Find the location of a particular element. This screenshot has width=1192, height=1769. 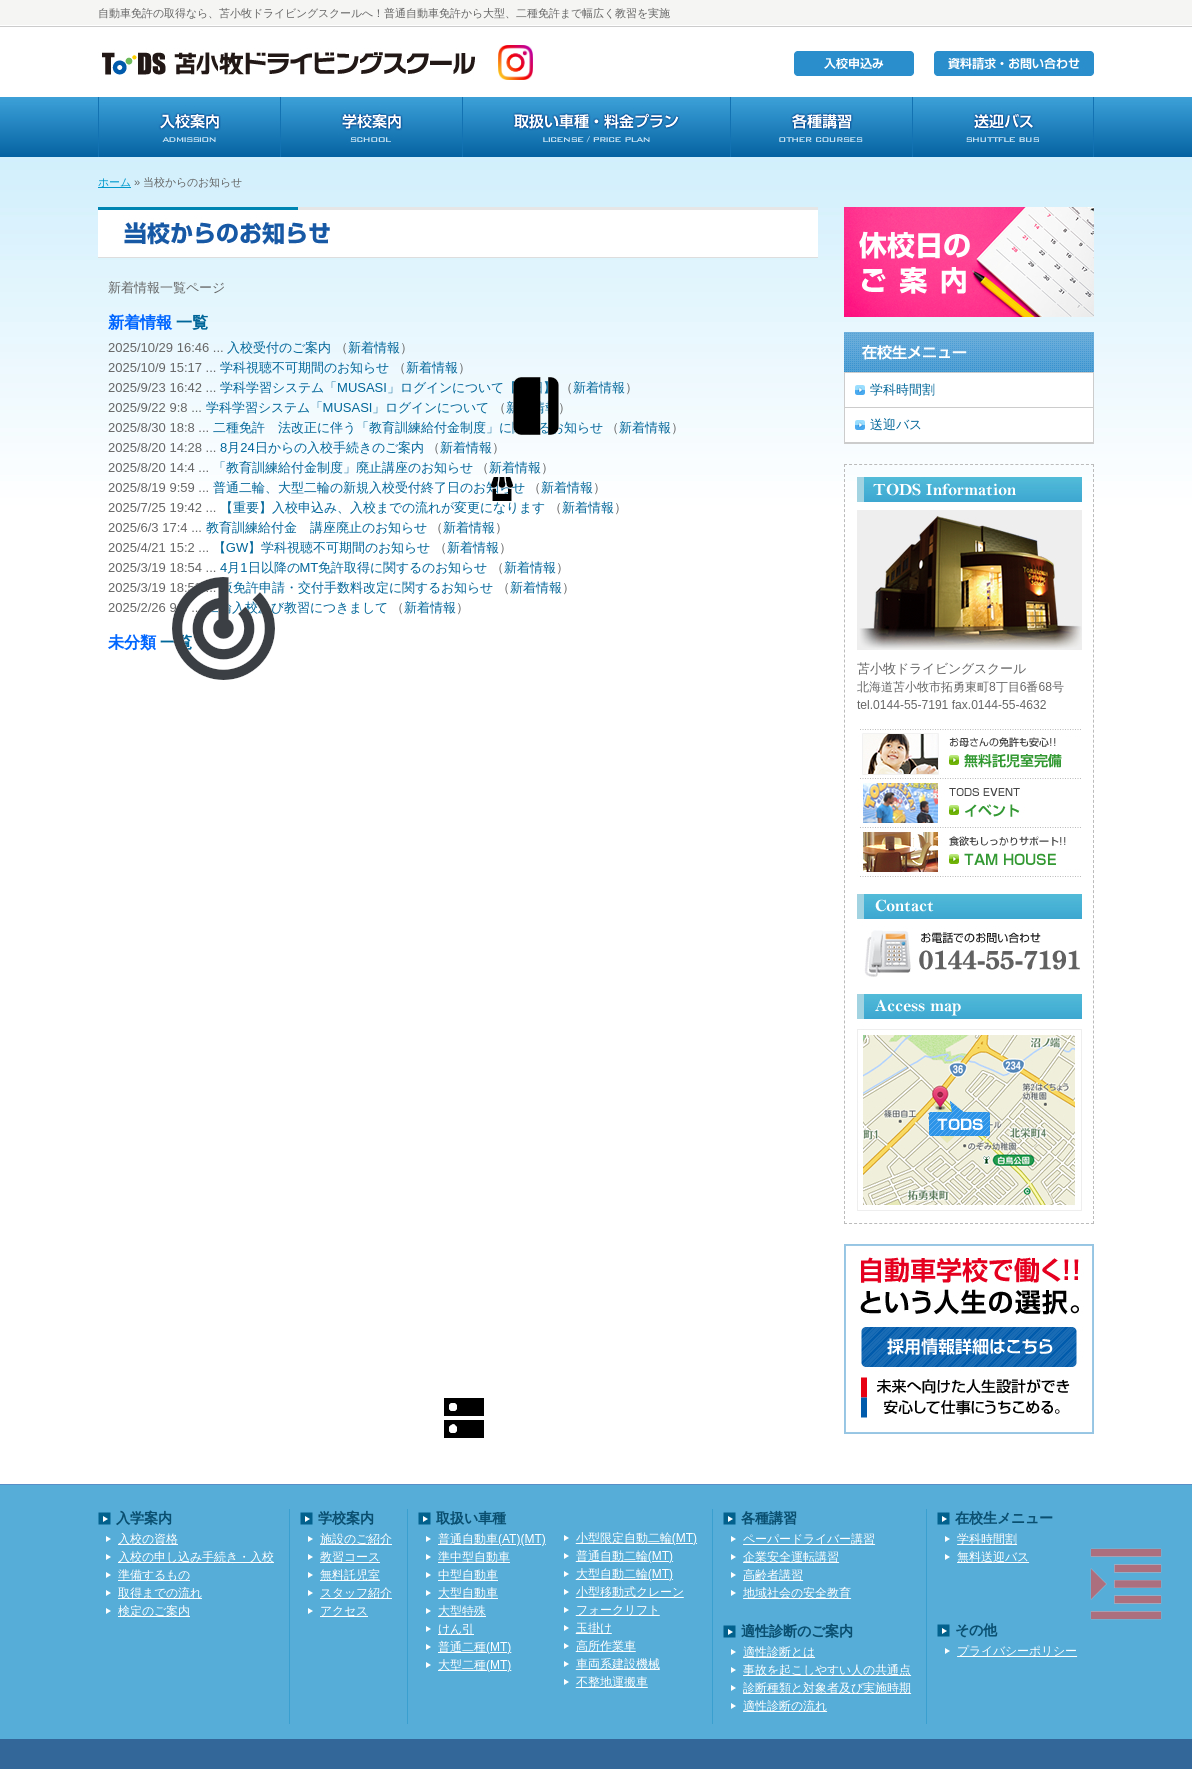

access server or DNS settings is located at coordinates (464, 1418).